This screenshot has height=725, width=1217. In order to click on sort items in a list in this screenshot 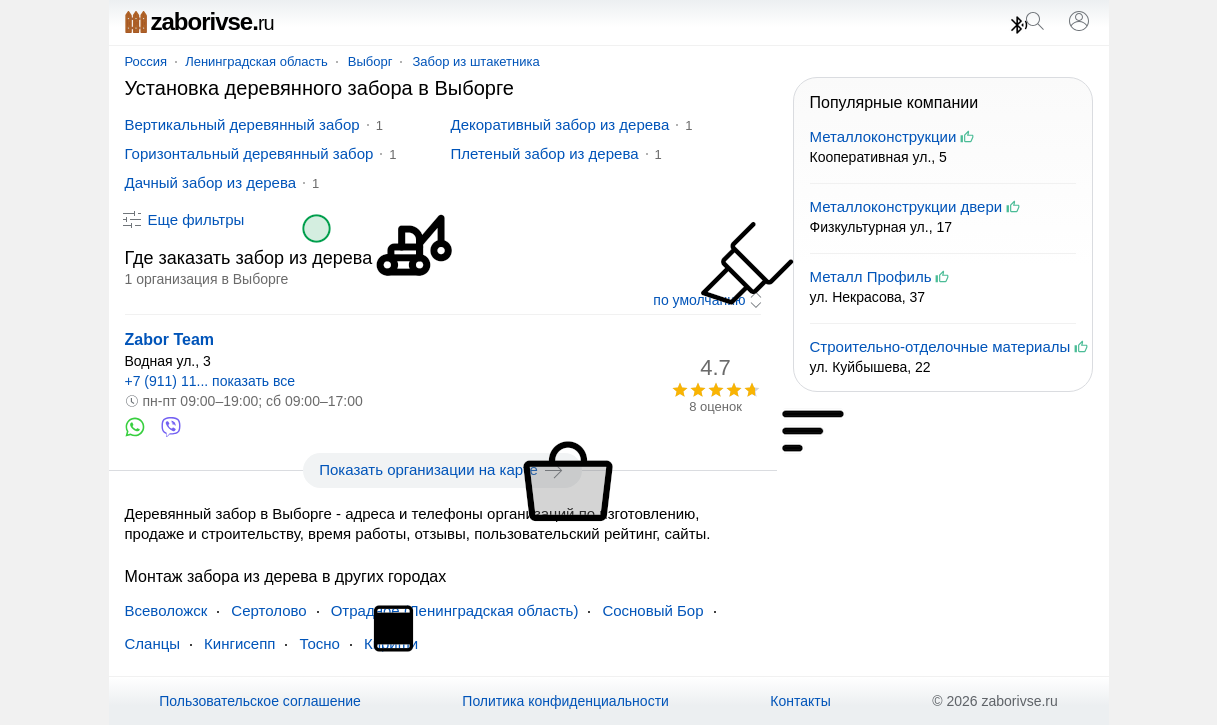, I will do `click(813, 431)`.